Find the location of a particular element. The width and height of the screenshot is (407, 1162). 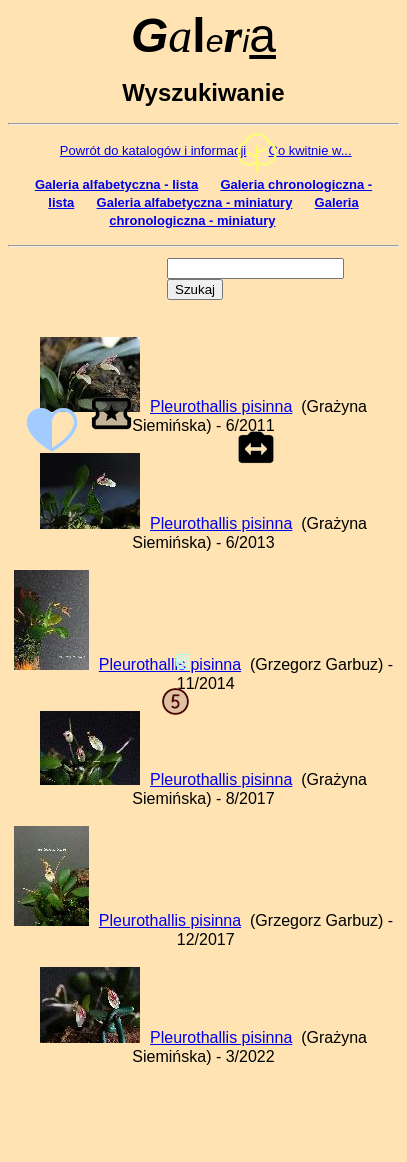

open Microsoft Word is located at coordinates (183, 661).